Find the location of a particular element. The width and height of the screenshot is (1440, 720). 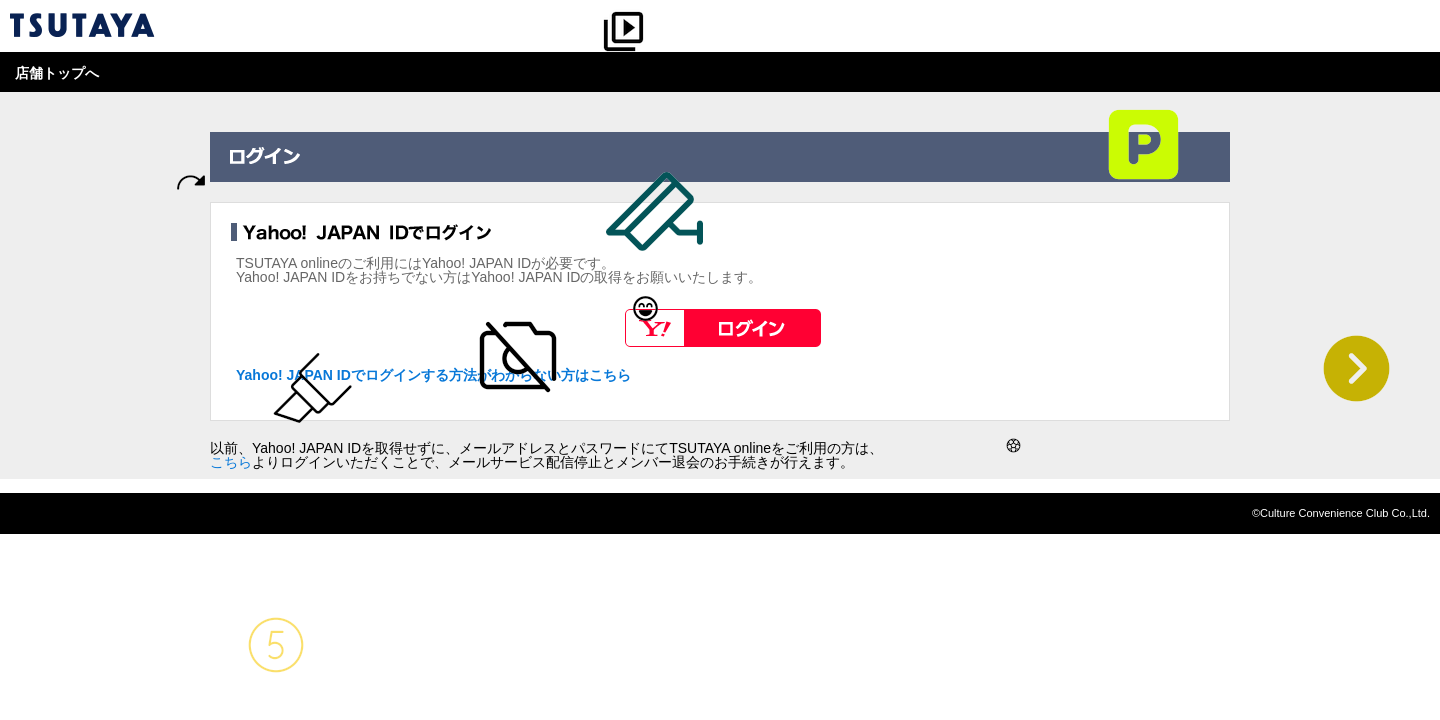

access security camera settings is located at coordinates (654, 217).